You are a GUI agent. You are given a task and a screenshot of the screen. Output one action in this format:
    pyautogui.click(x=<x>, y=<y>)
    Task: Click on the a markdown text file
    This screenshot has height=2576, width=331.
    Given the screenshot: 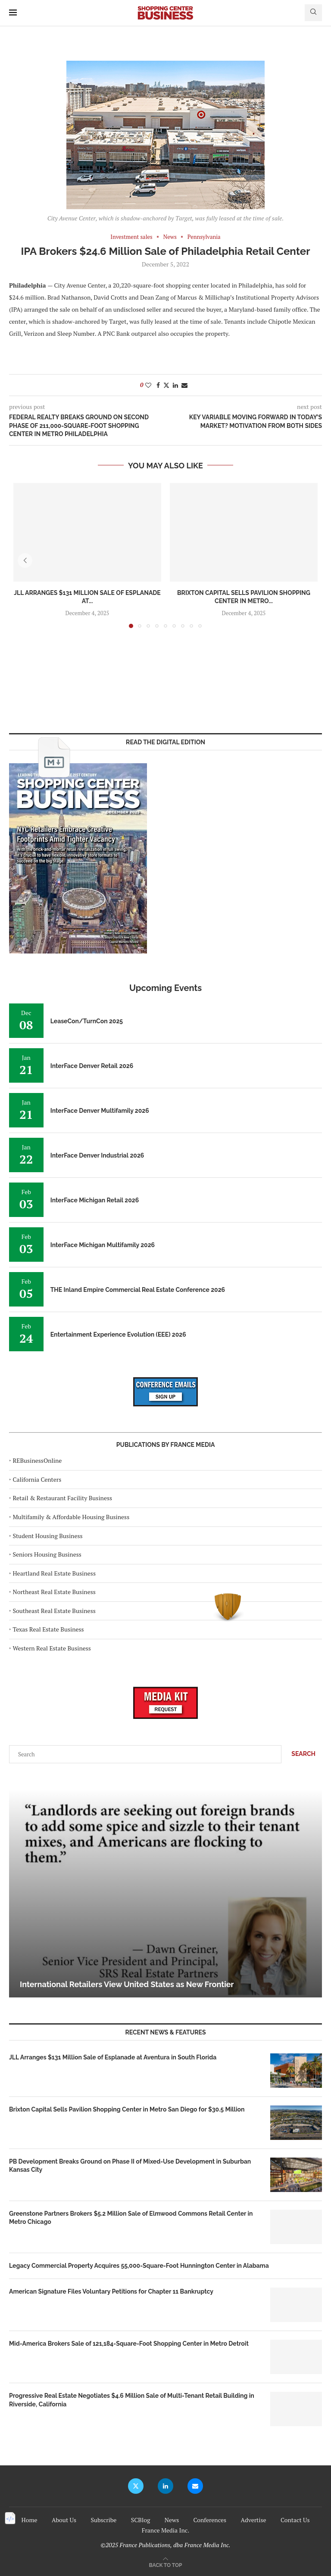 What is the action you would take?
    pyautogui.click(x=54, y=757)
    